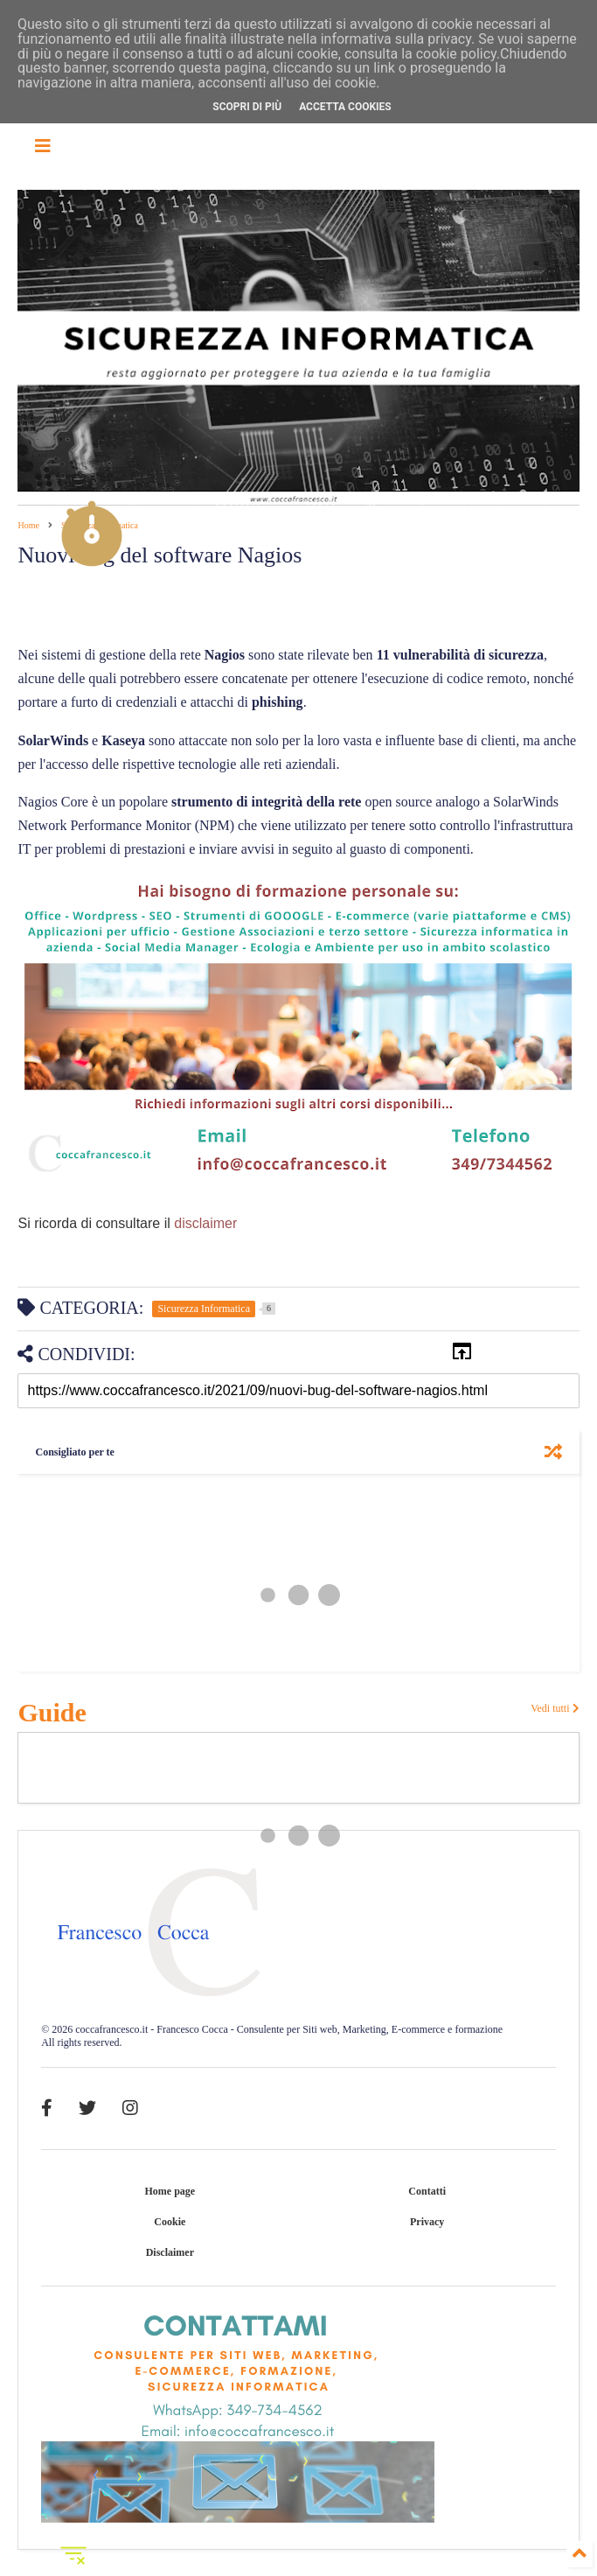 The image size is (597, 2576). I want to click on clear all active filters, so click(73, 2552).